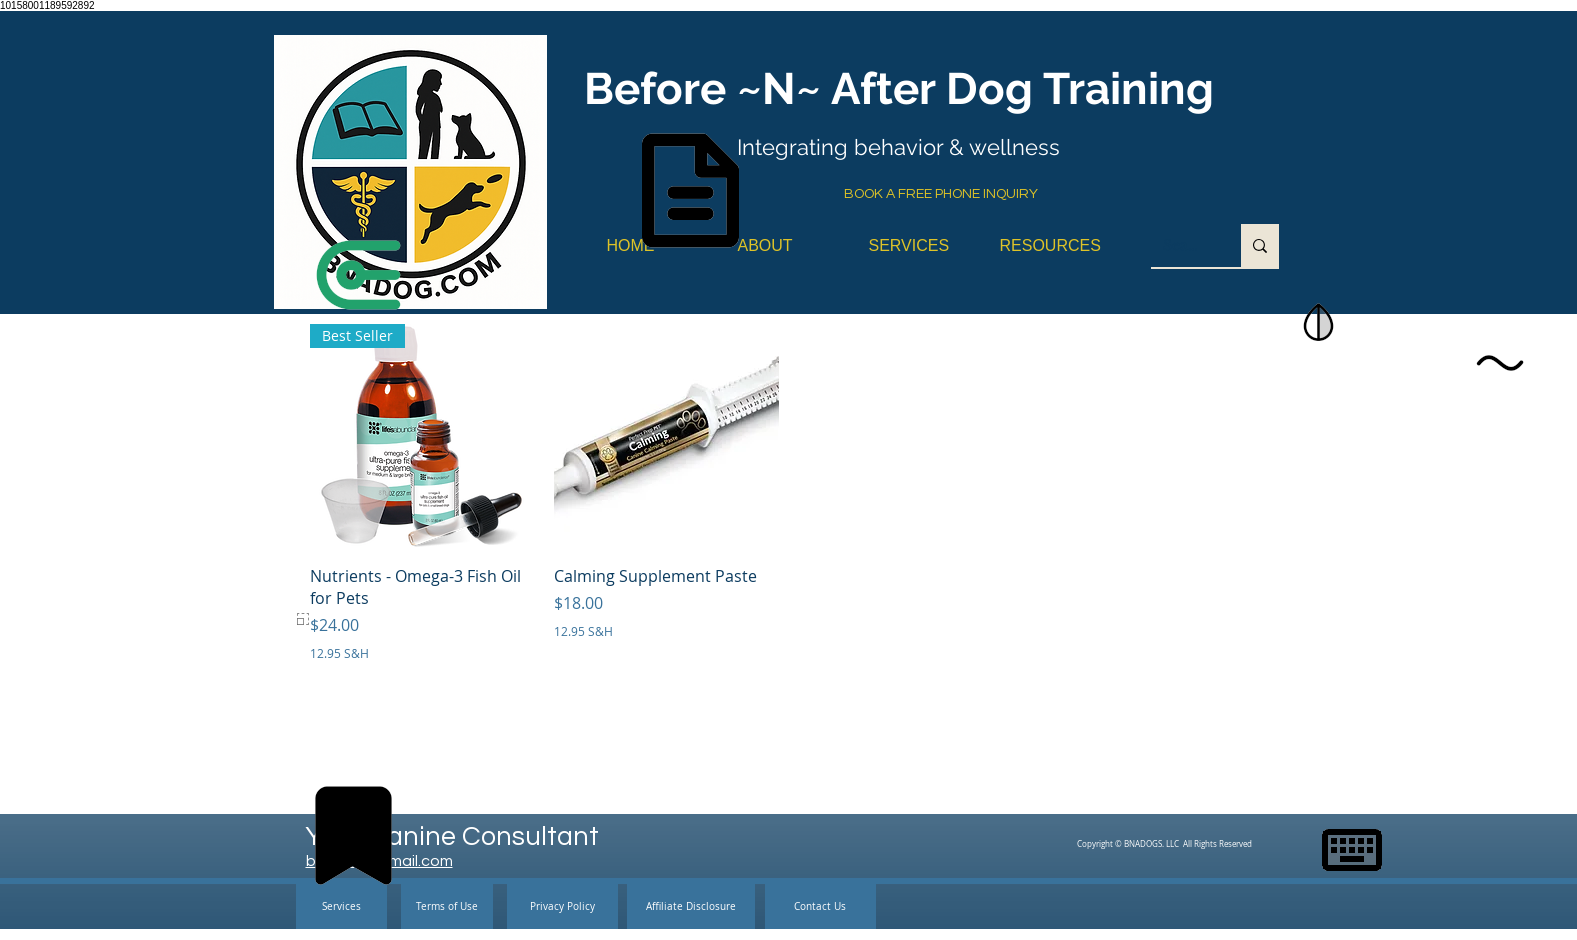 This screenshot has width=1577, height=940. Describe the element at coordinates (1352, 850) in the screenshot. I see `open on-screen keyboard` at that location.